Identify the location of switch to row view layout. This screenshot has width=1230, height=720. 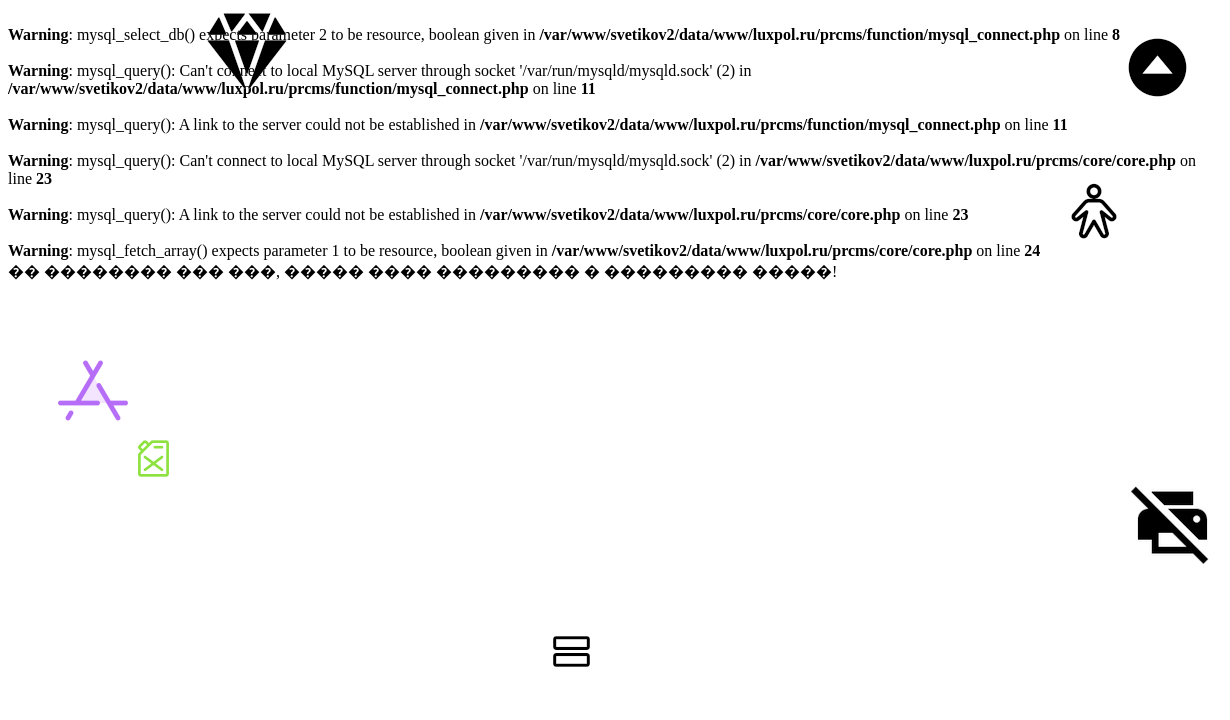
(571, 651).